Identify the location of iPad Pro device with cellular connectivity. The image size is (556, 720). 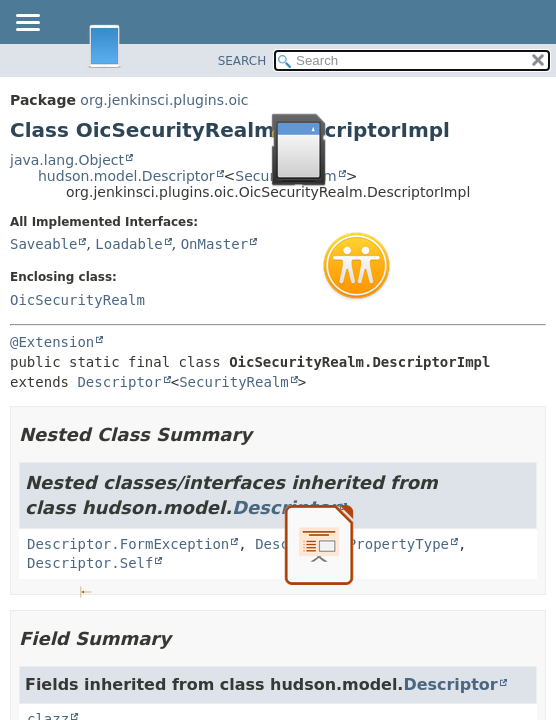
(104, 46).